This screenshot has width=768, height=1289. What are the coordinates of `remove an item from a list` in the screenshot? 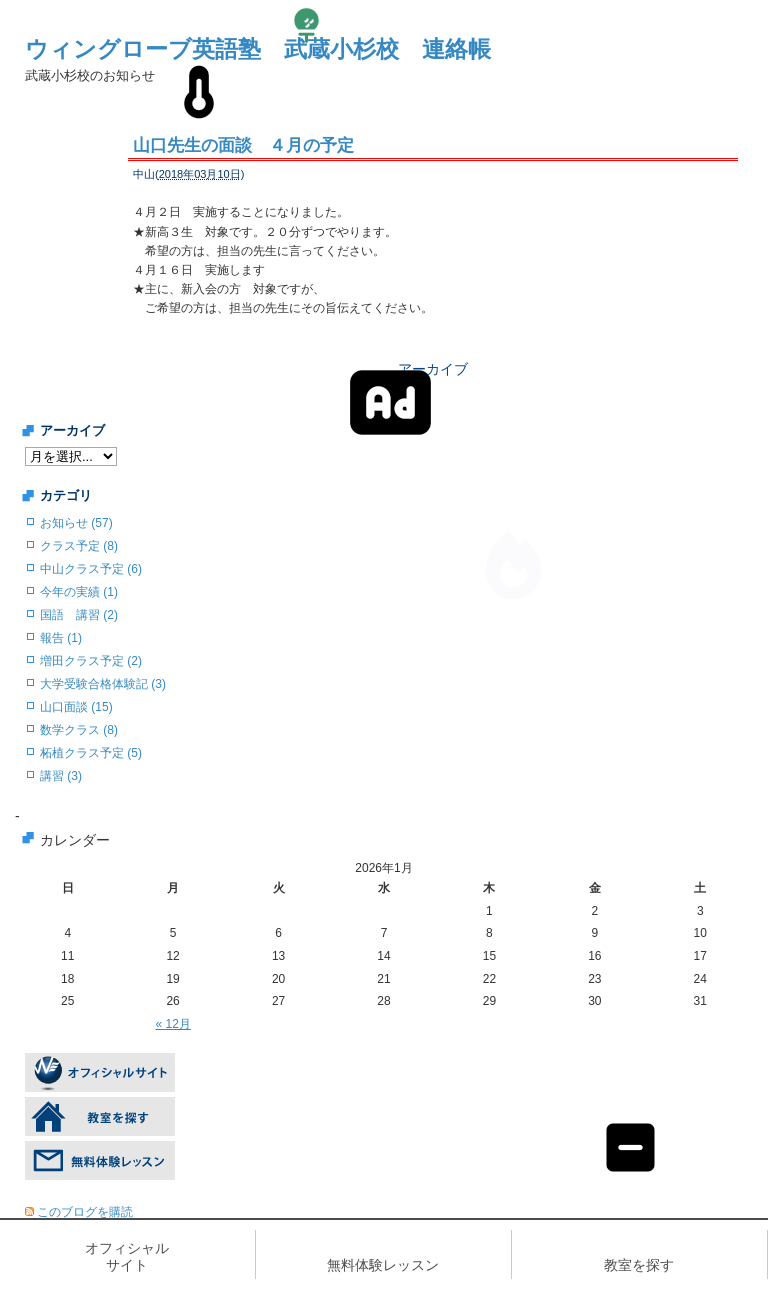 It's located at (630, 1147).